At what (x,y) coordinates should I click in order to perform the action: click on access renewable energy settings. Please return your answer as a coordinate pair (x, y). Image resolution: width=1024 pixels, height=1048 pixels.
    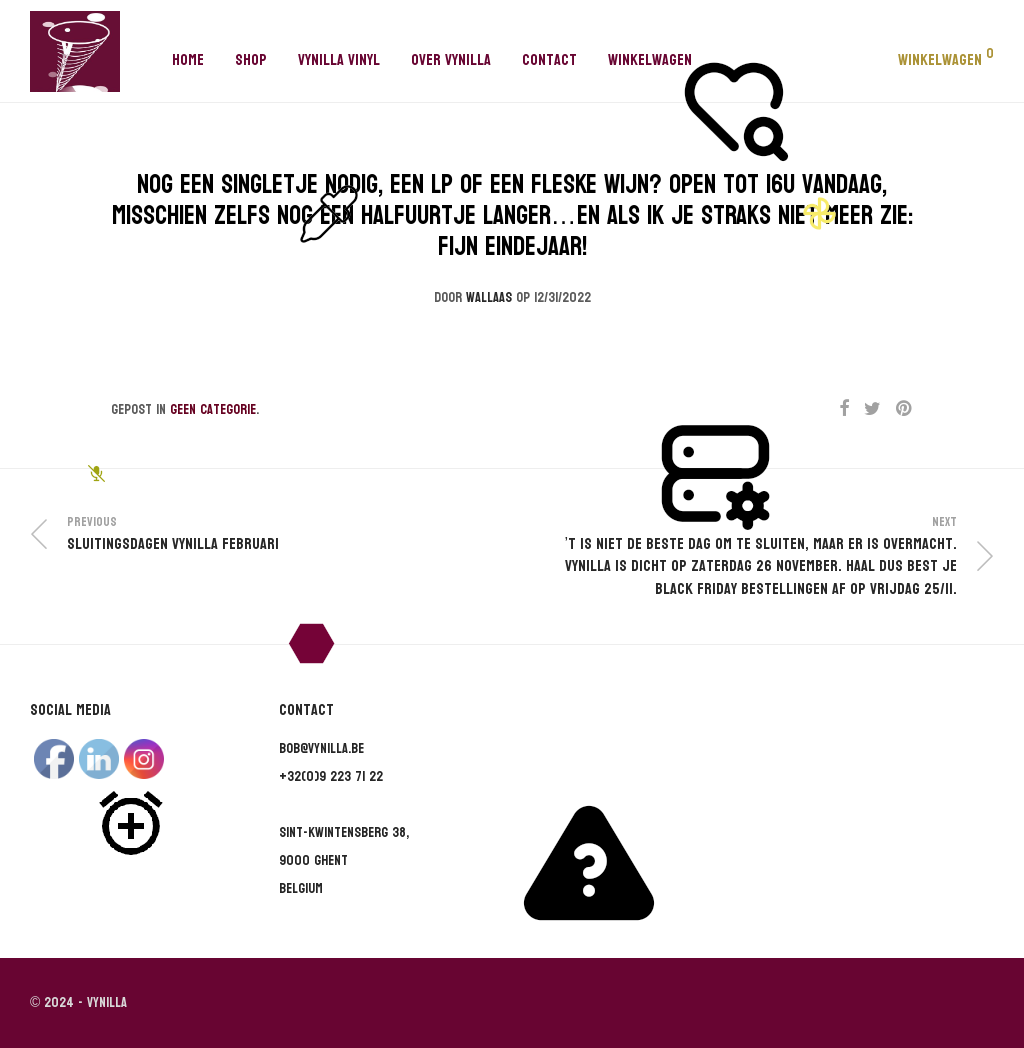
    Looking at the image, I should click on (819, 213).